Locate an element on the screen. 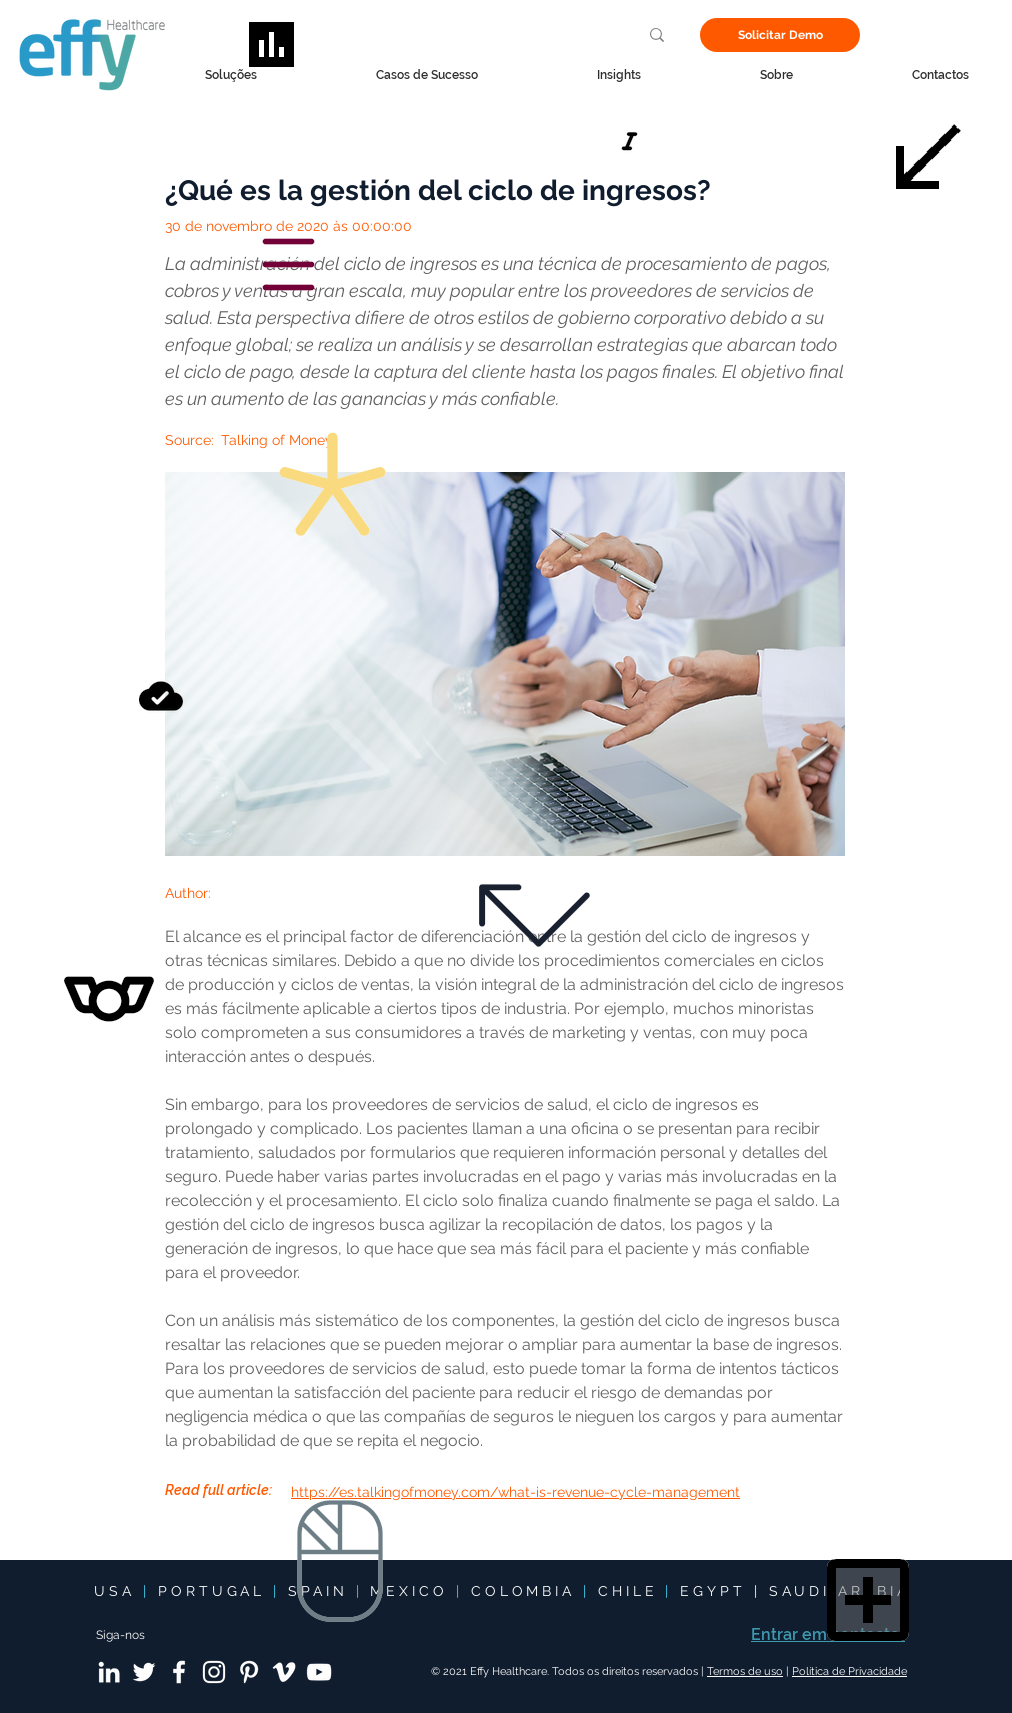  file successfully uploaded to cloud is located at coordinates (161, 696).